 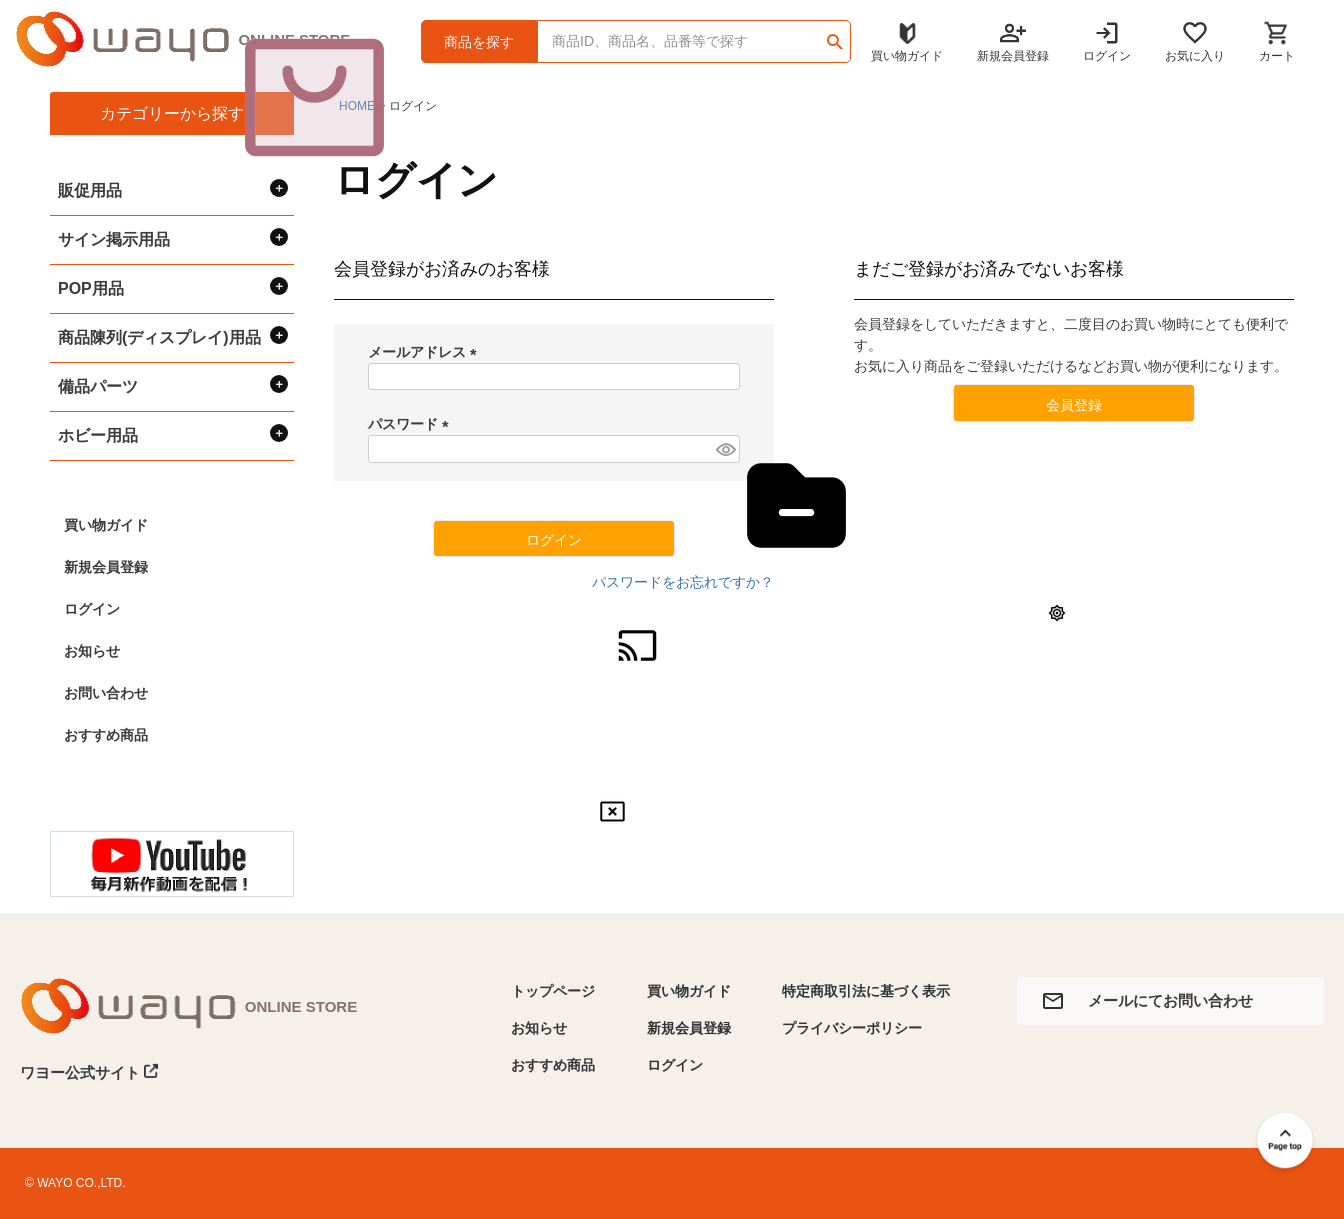 What do you see at coordinates (637, 645) in the screenshot?
I see `cast screen to an external display` at bounding box center [637, 645].